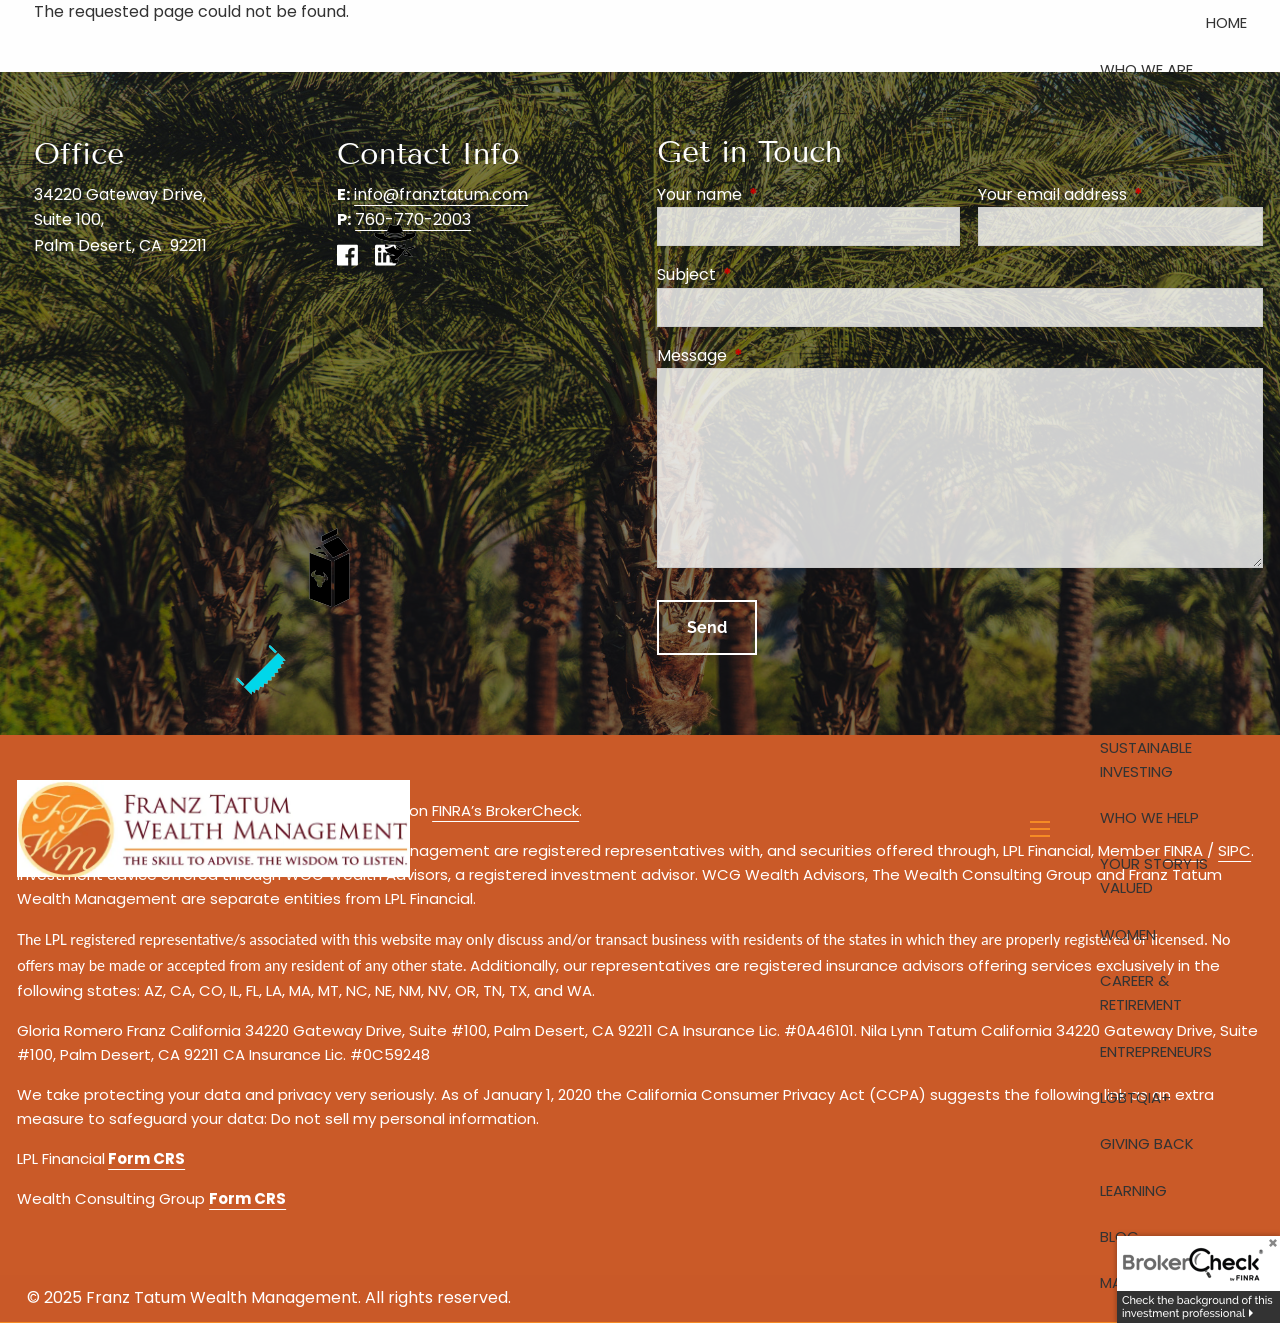 The image size is (1280, 1323). Describe the element at coordinates (329, 567) in the screenshot. I see `milk or dairy product item in a game inventory` at that location.